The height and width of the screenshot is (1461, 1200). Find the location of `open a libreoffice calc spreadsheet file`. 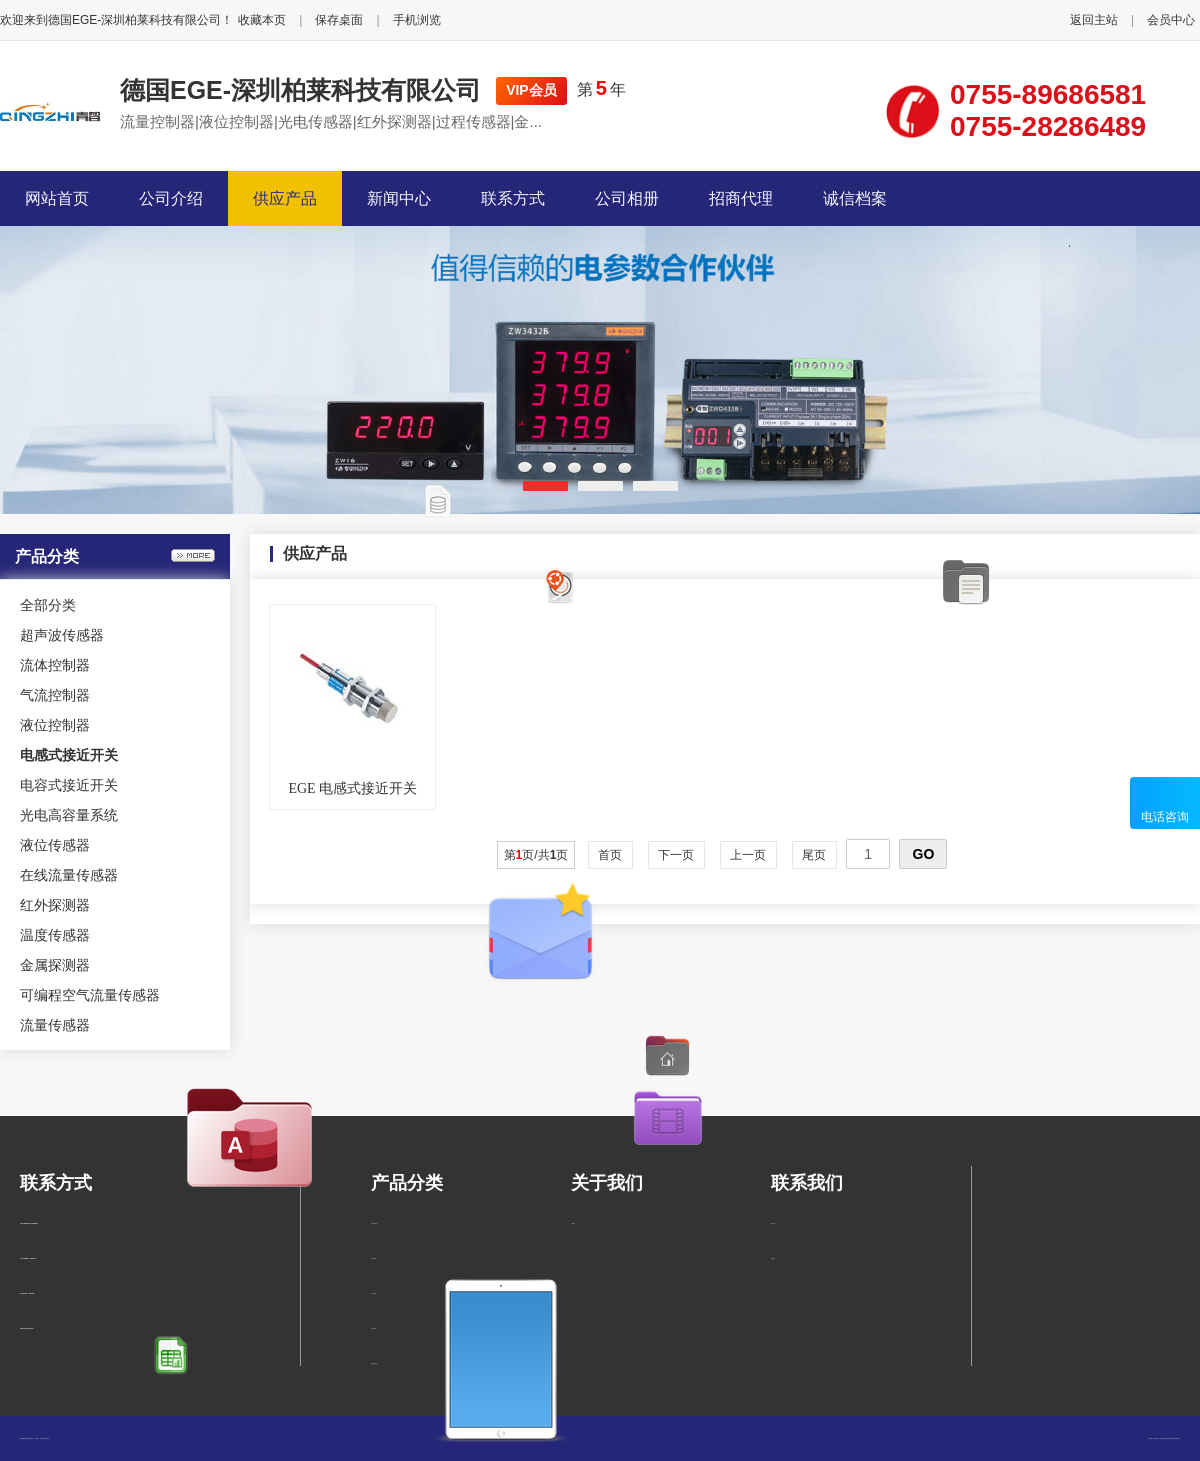

open a libreoffice calc spreadsheet file is located at coordinates (171, 1355).